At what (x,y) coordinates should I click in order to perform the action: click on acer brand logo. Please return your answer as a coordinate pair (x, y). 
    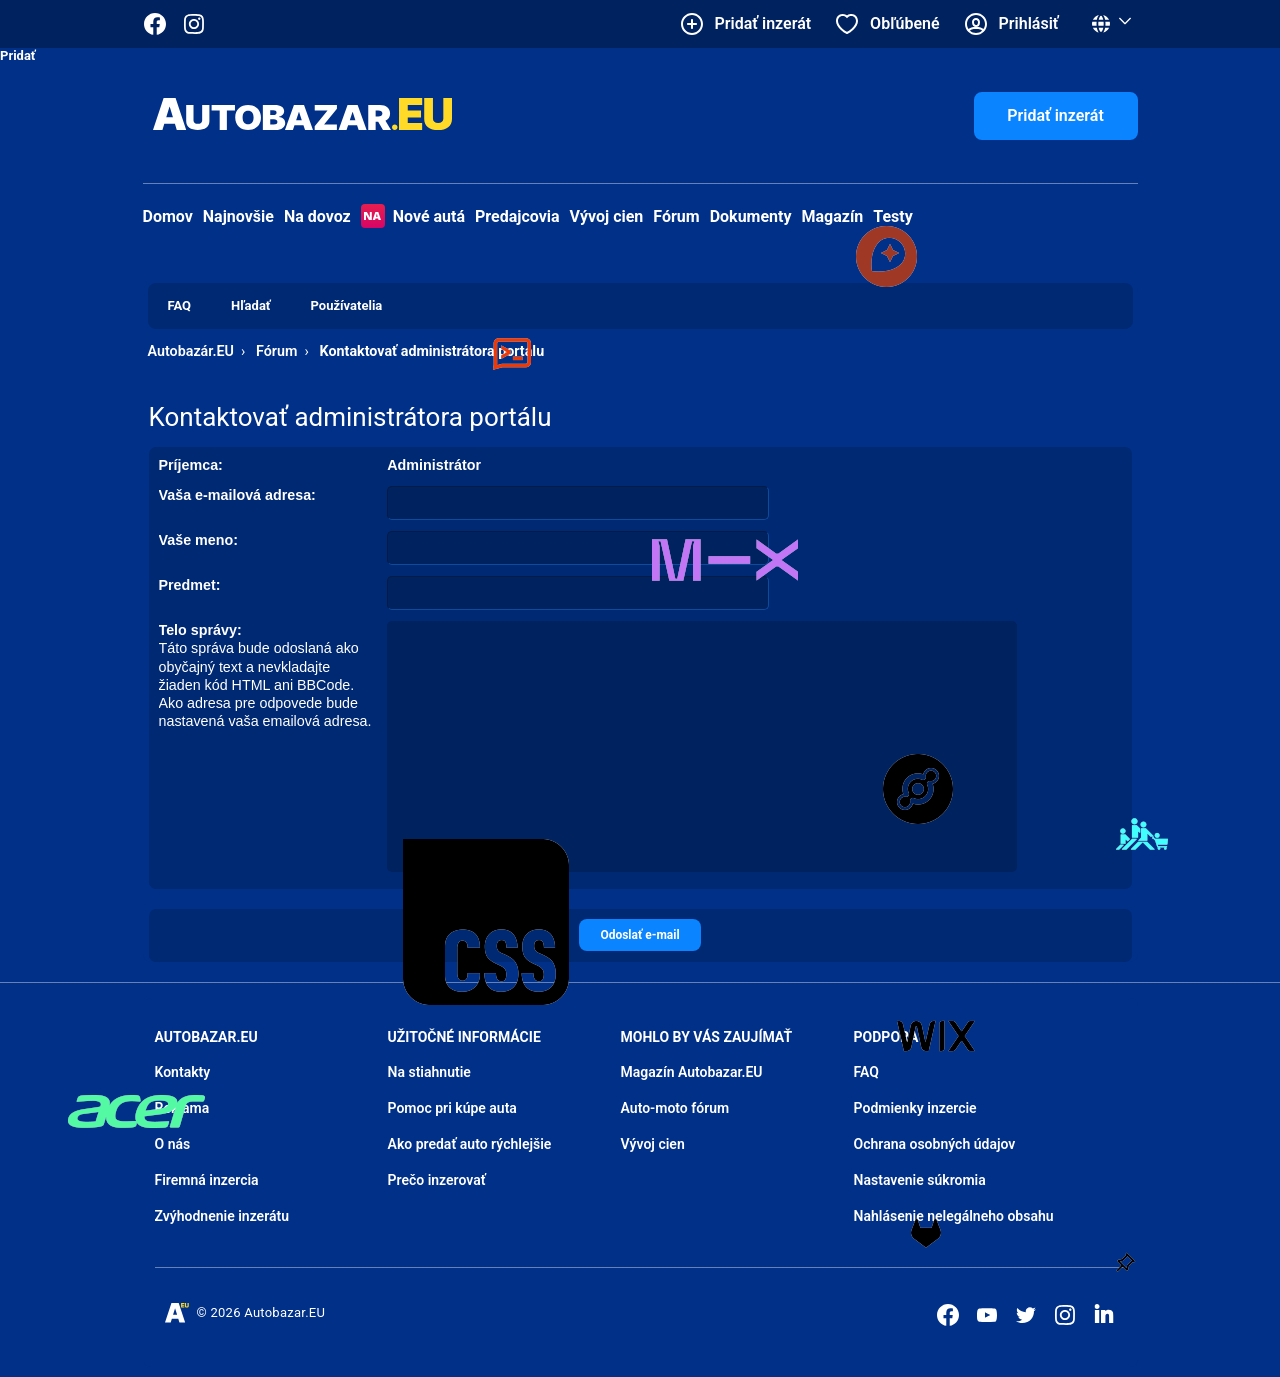
    Looking at the image, I should click on (136, 1111).